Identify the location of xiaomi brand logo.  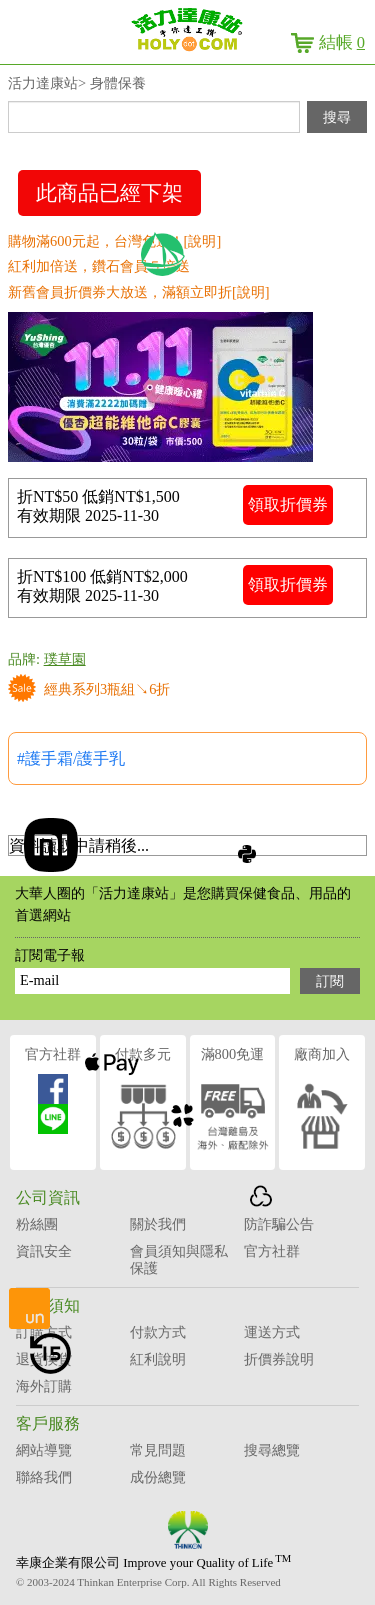
(51, 845).